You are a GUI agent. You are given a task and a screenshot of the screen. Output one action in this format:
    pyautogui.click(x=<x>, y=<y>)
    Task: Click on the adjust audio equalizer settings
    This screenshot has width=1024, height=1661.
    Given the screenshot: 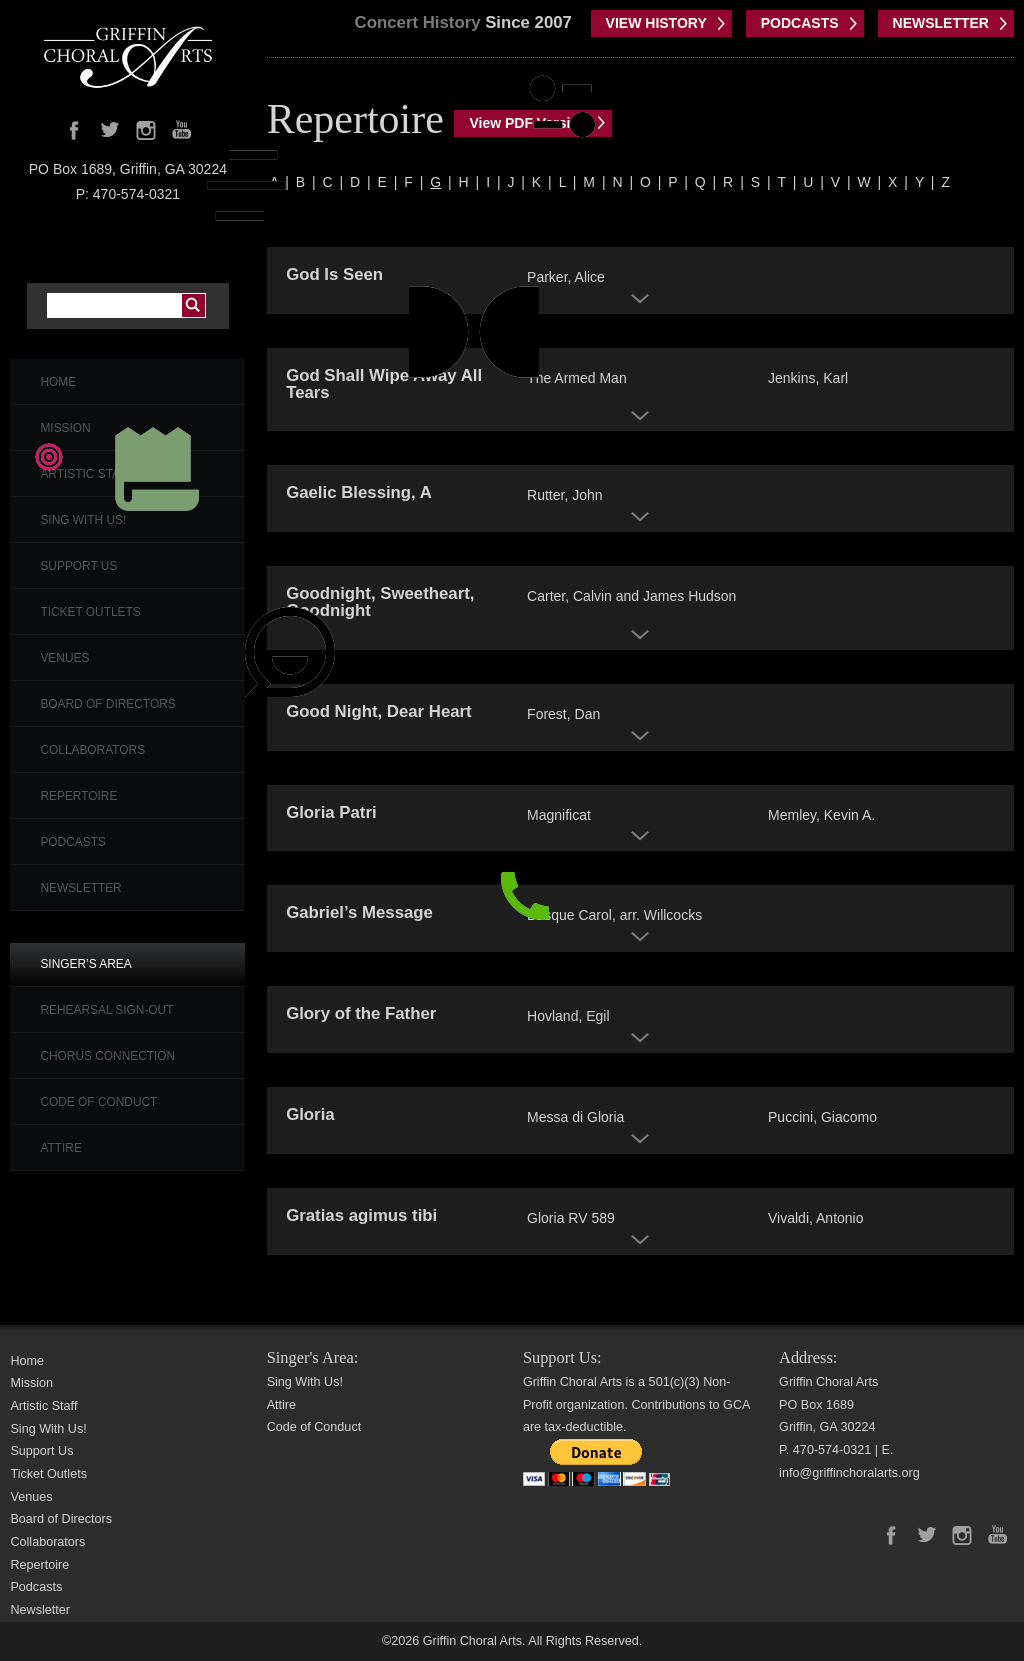 What is the action you would take?
    pyautogui.click(x=562, y=106)
    